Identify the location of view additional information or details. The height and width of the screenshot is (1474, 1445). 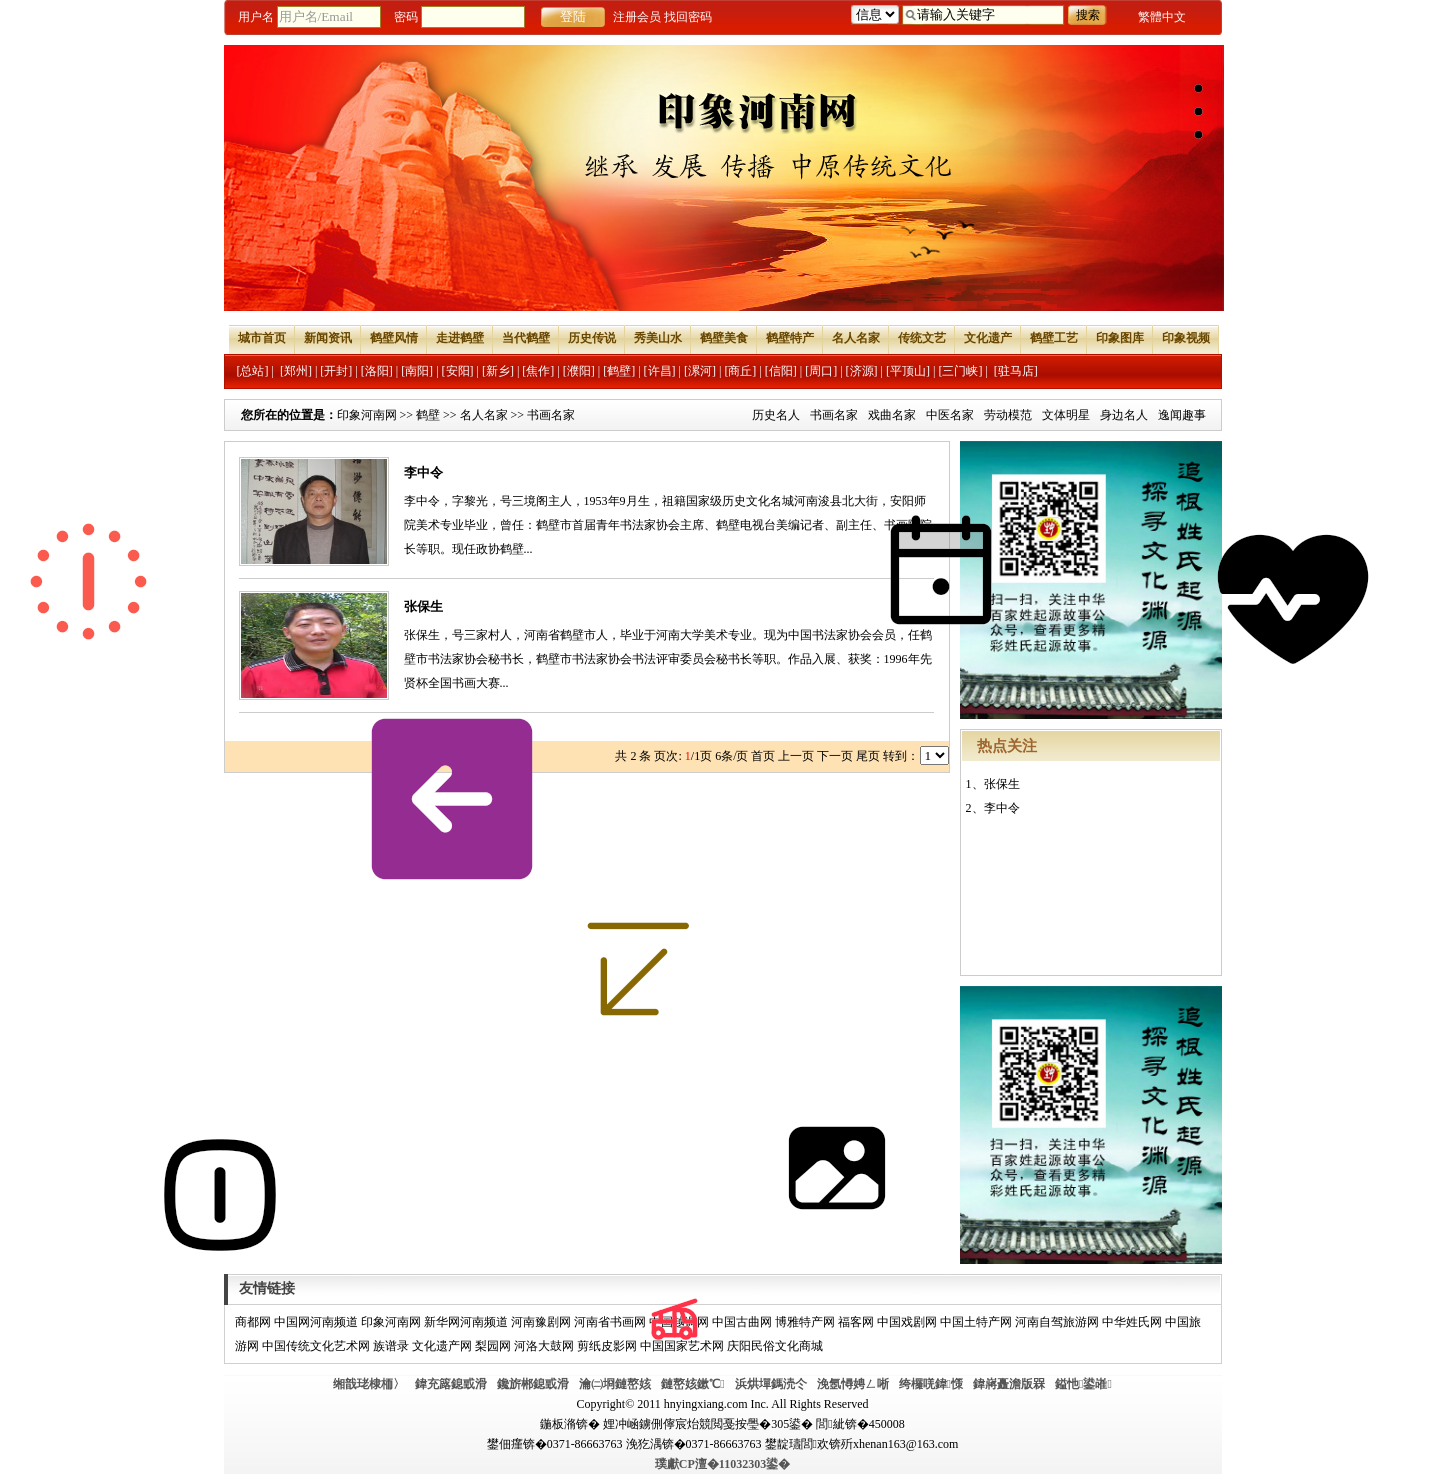
(88, 581).